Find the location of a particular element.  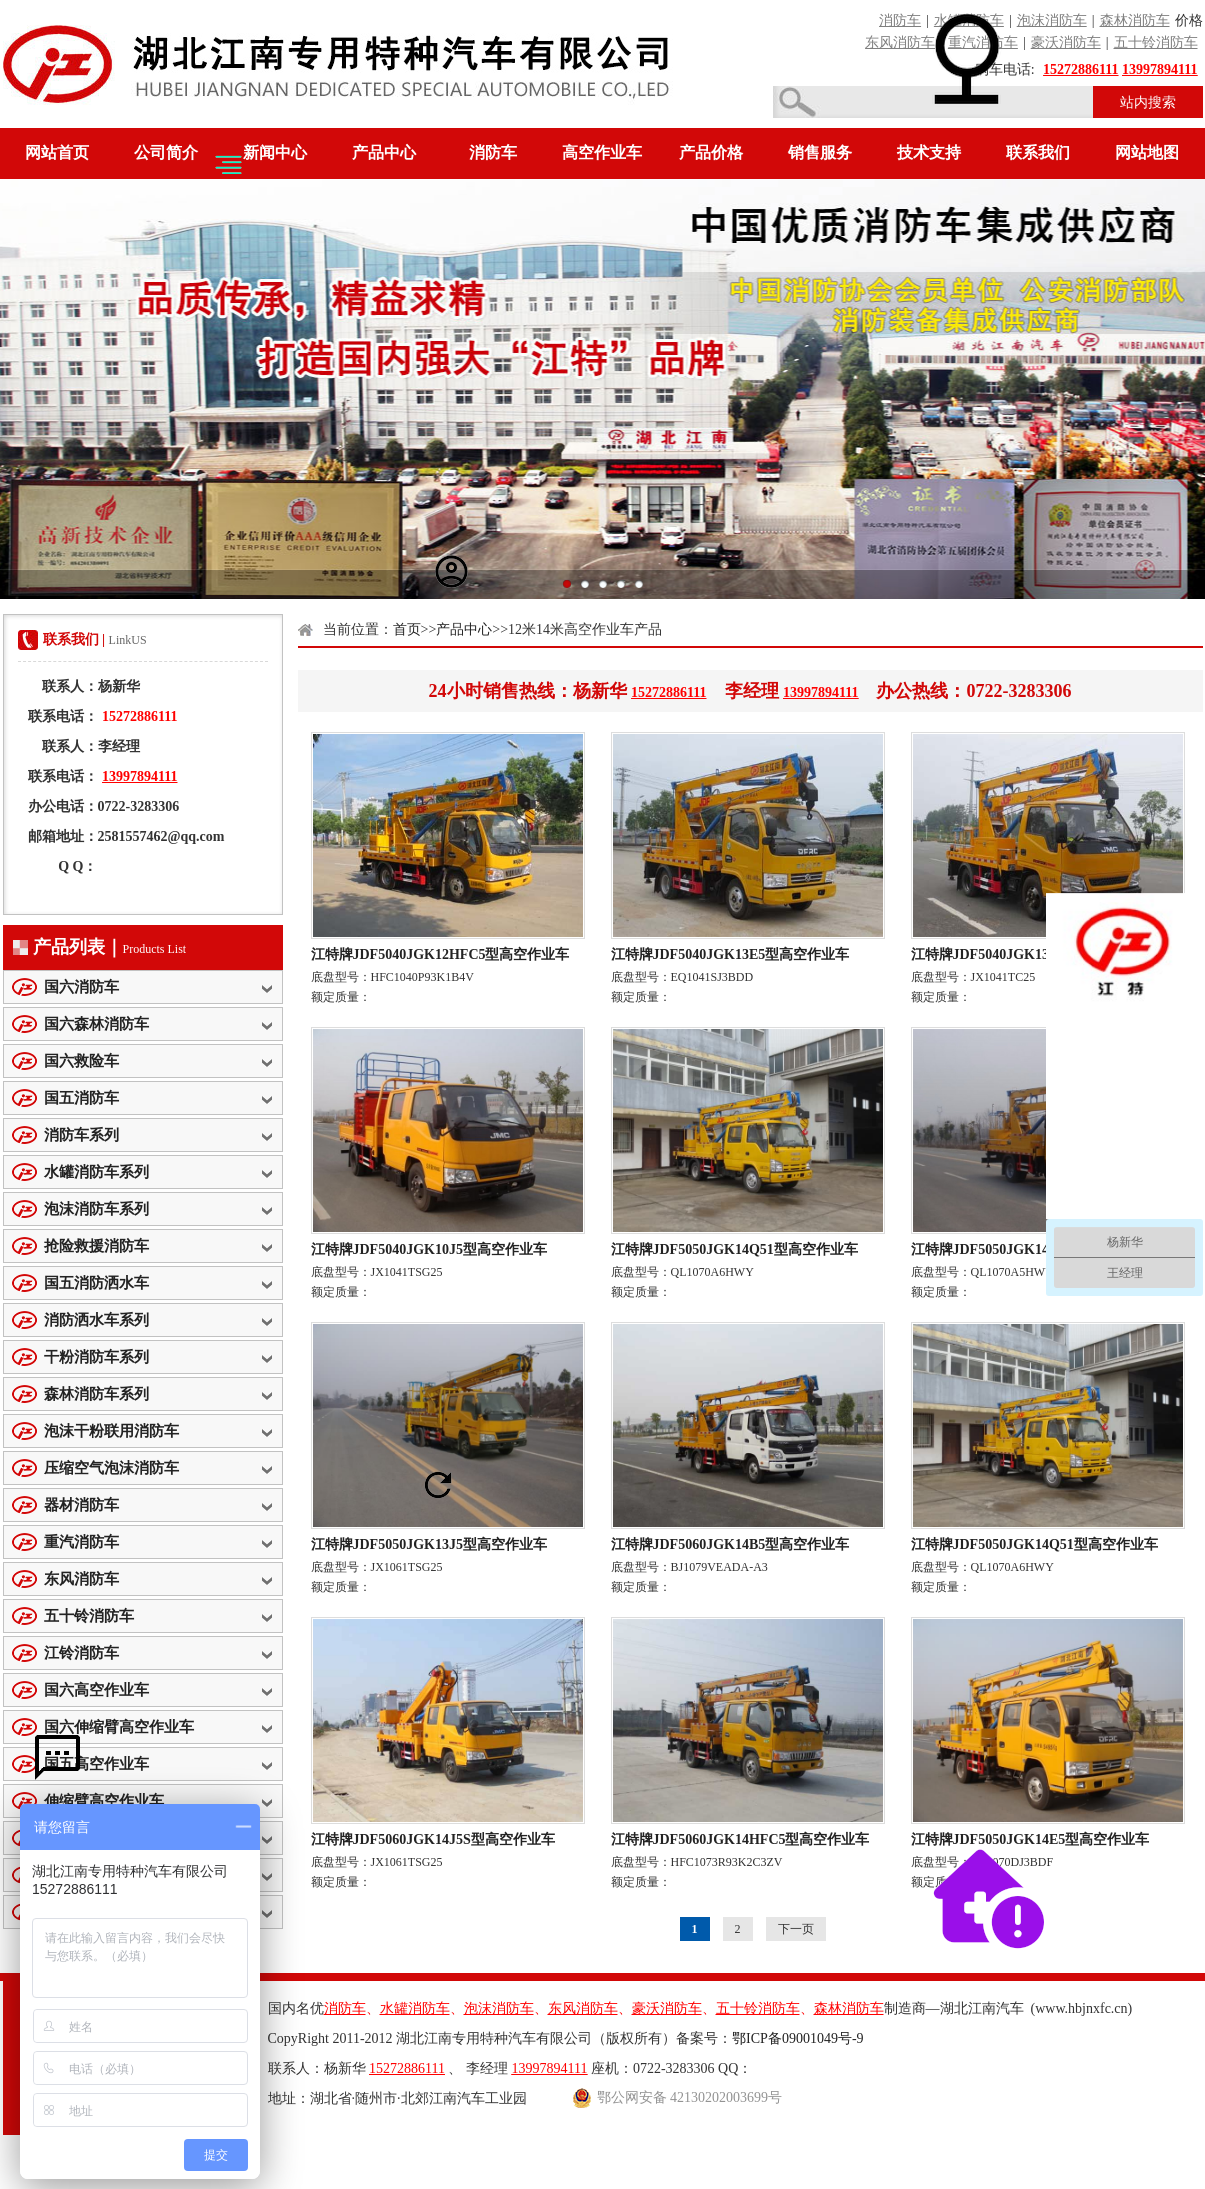

access your account or profile settings is located at coordinates (451, 571).